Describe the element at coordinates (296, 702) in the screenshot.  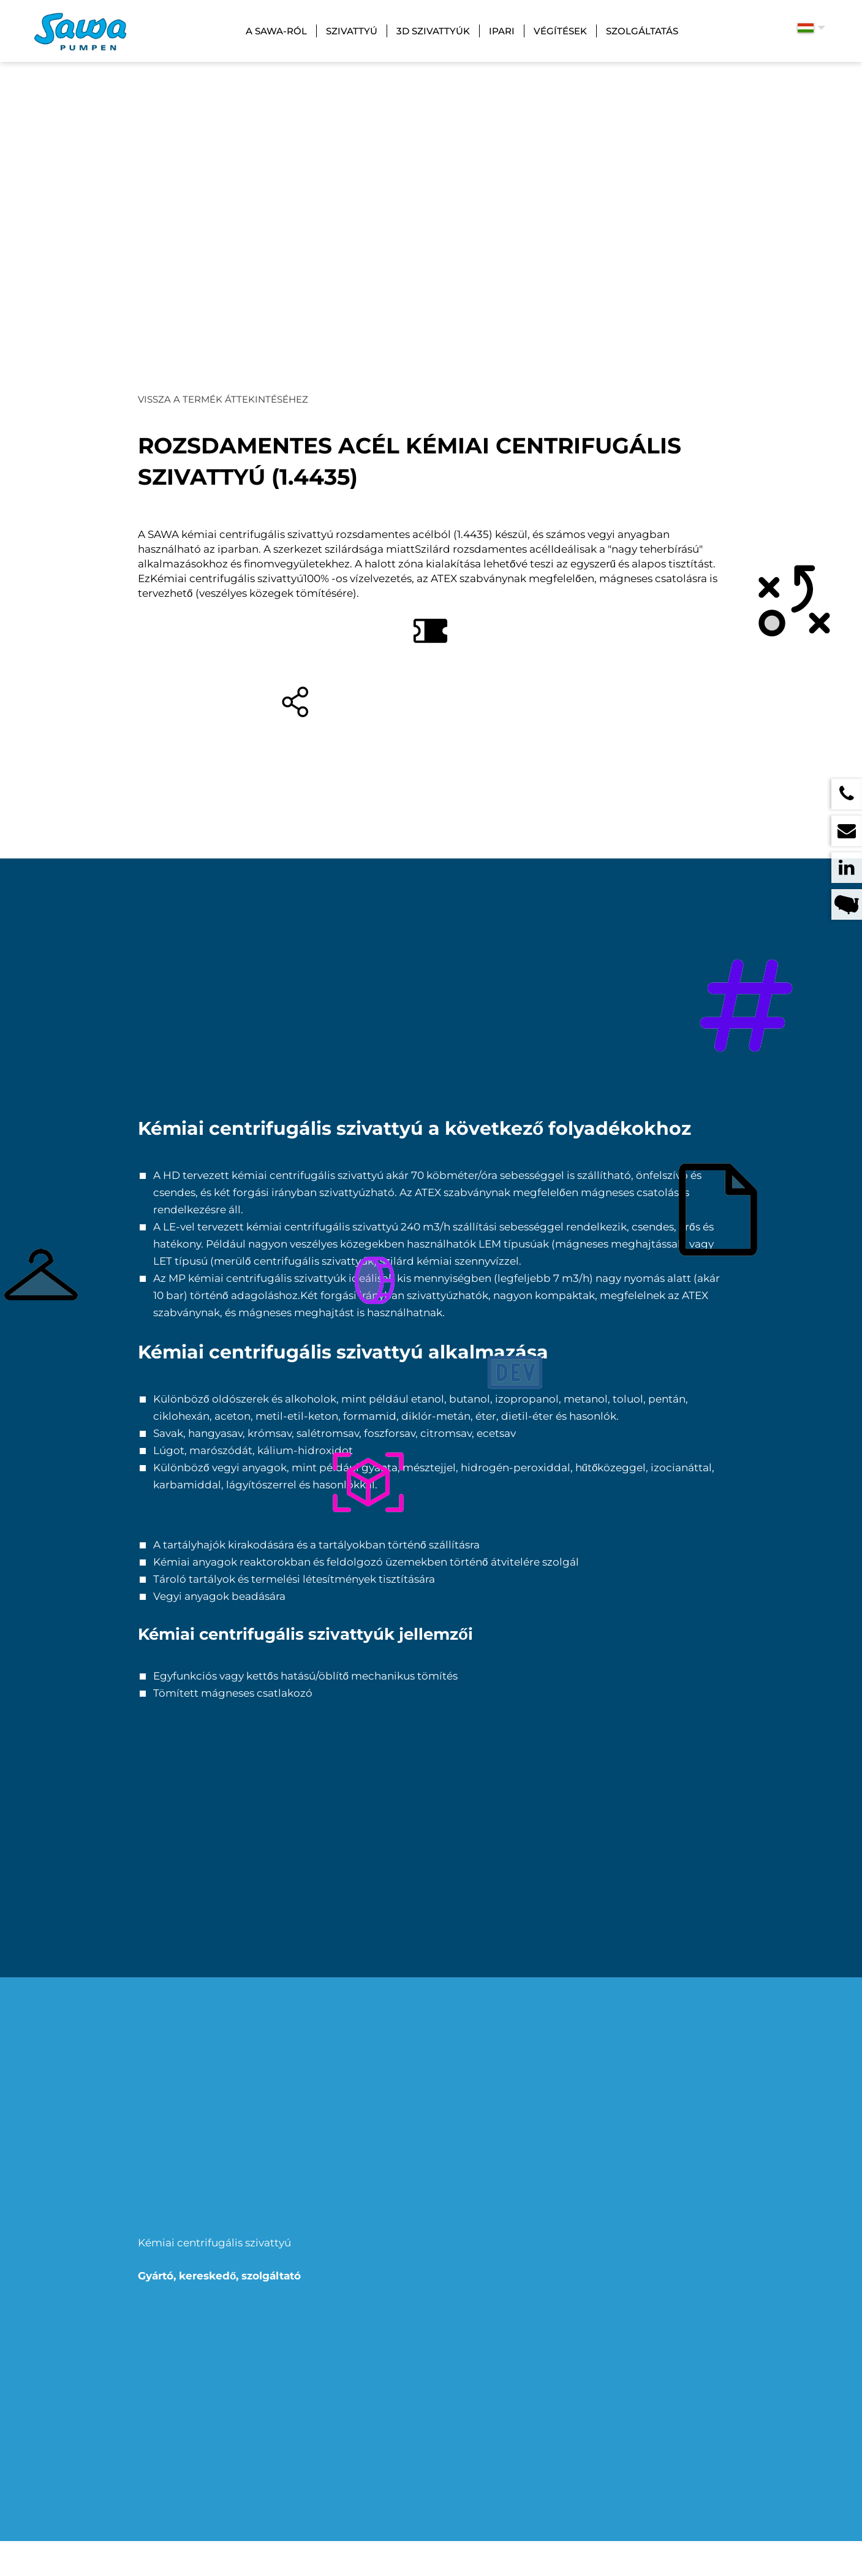
I see `share content to social networks` at that location.